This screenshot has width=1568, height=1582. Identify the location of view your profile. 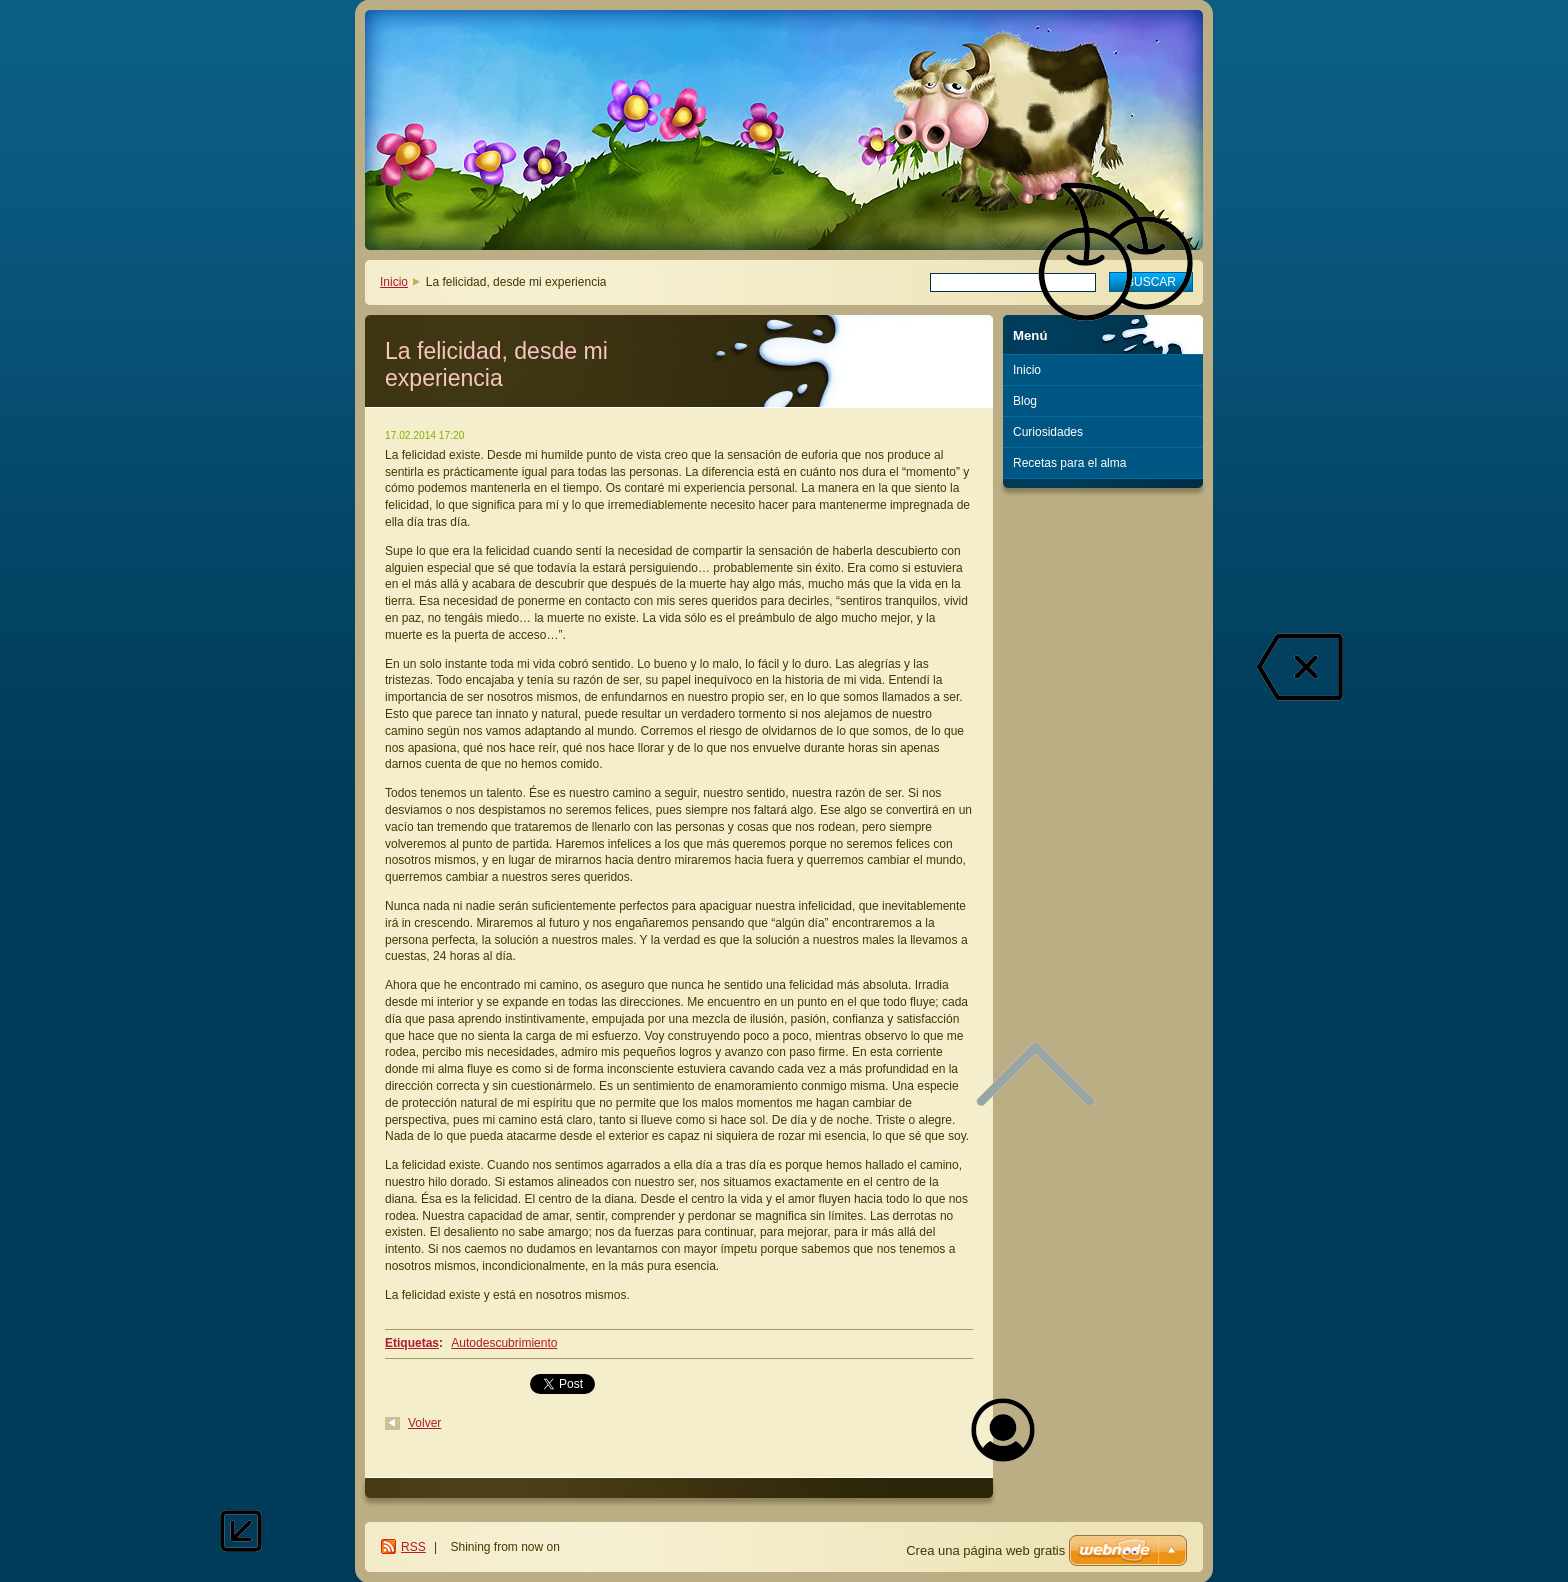
(1003, 1430).